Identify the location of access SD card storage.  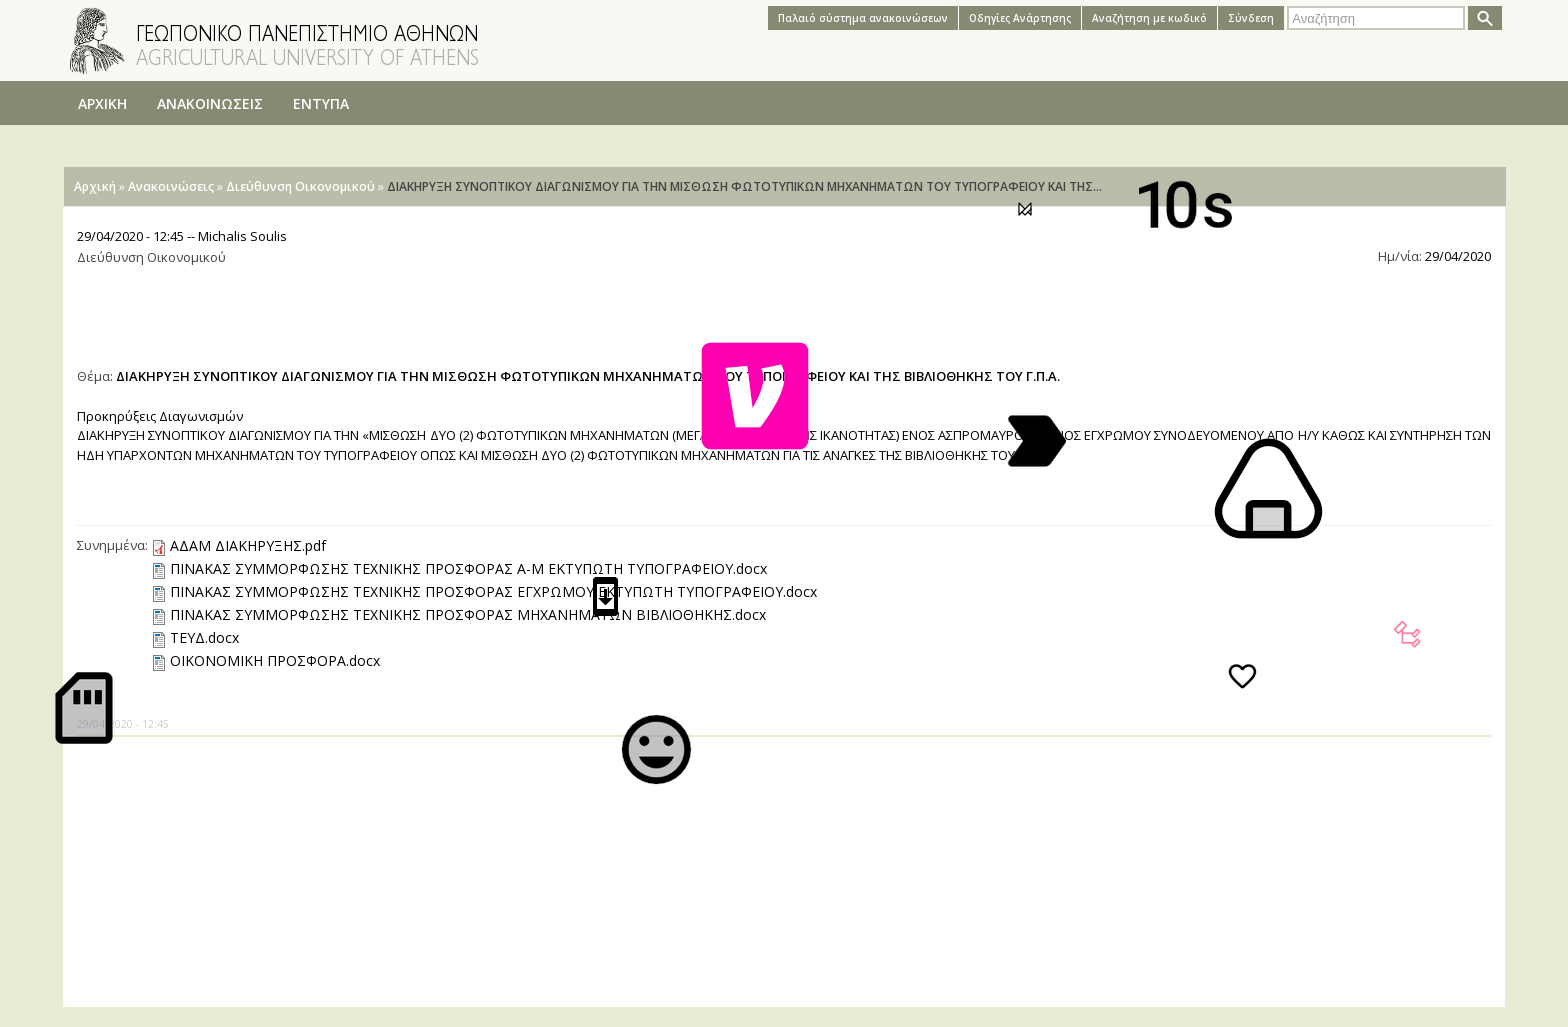
(84, 708).